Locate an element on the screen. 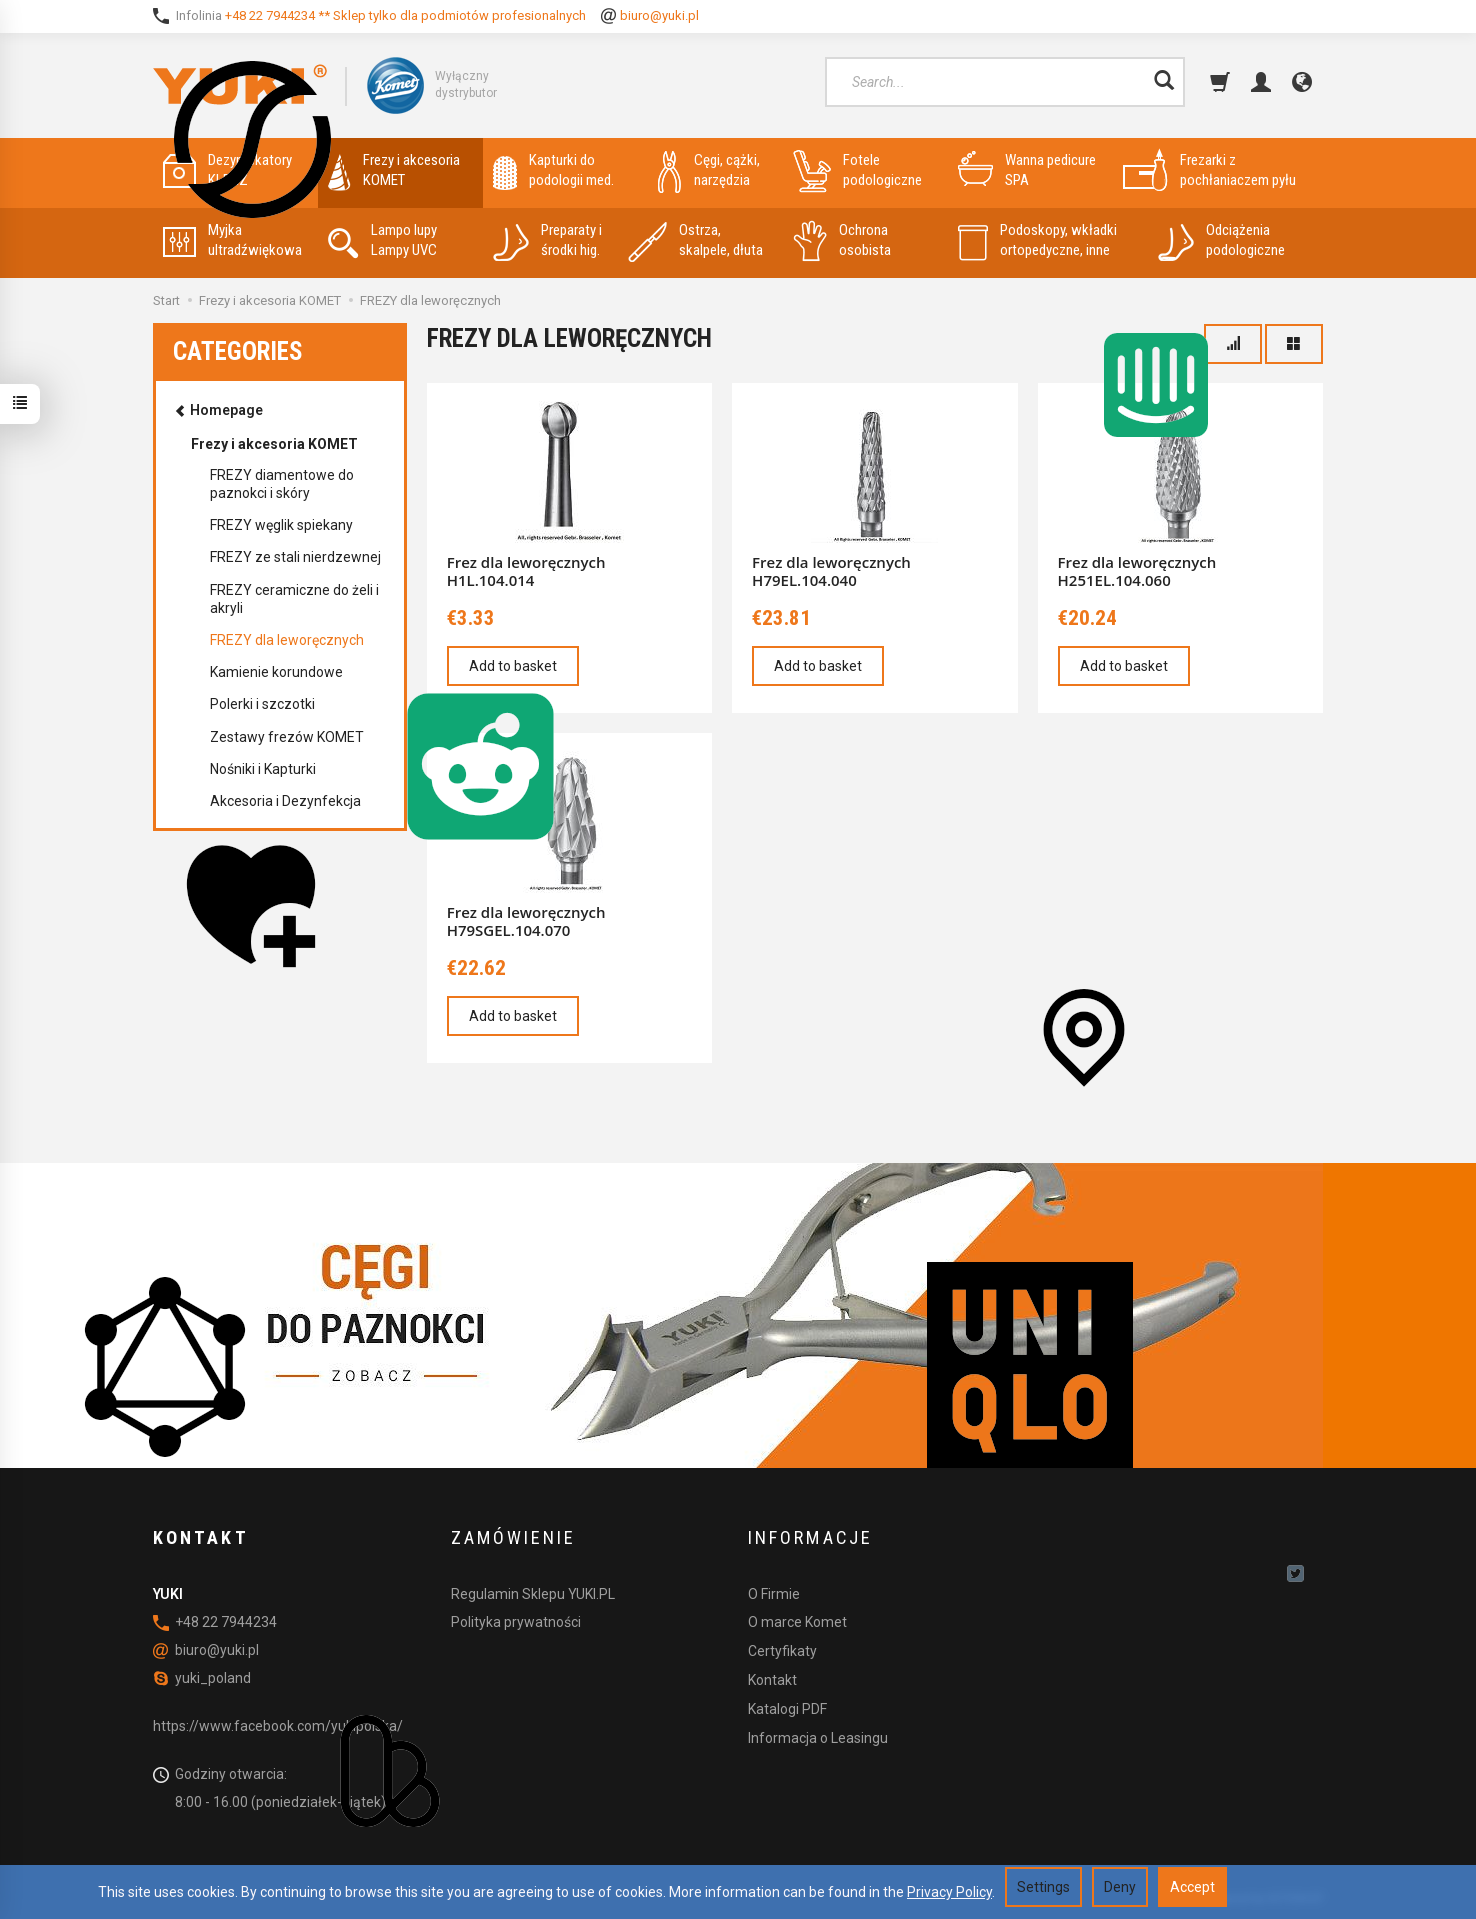  mark a location on the map is located at coordinates (1084, 1034).